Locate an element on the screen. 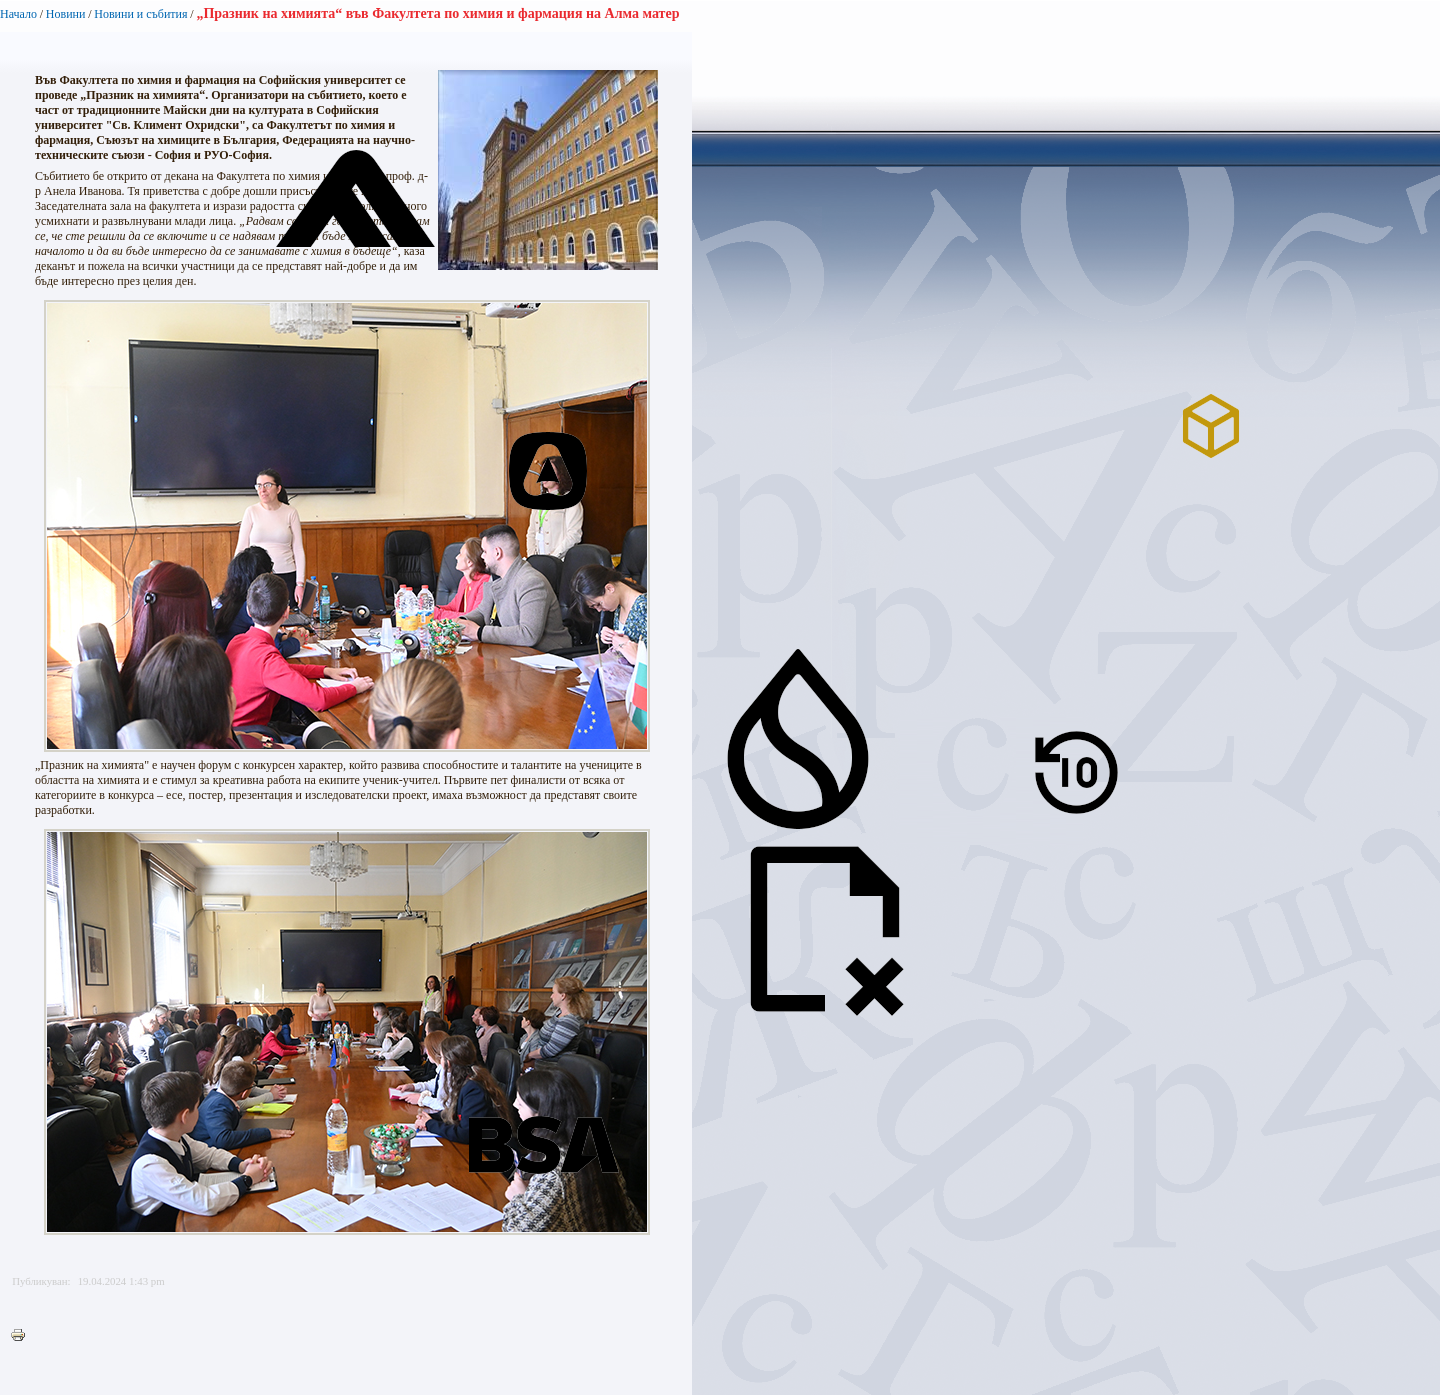  close the current document is located at coordinates (825, 929).